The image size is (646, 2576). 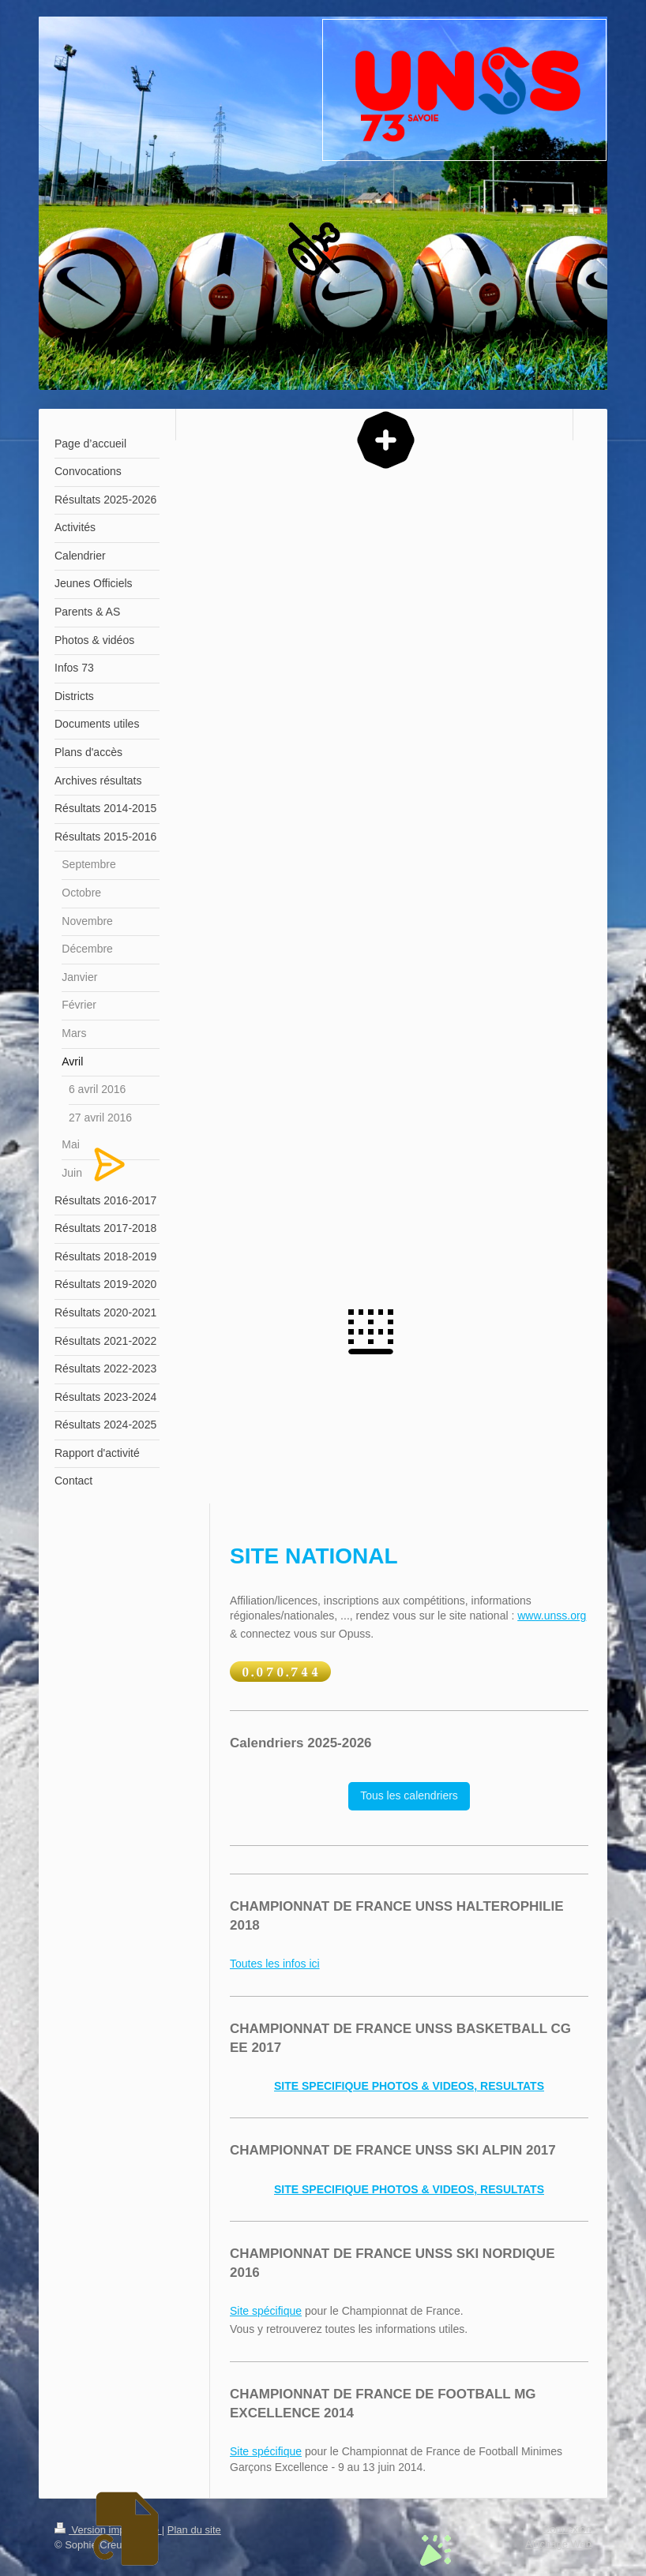 I want to click on add a new item or element, so click(x=385, y=440).